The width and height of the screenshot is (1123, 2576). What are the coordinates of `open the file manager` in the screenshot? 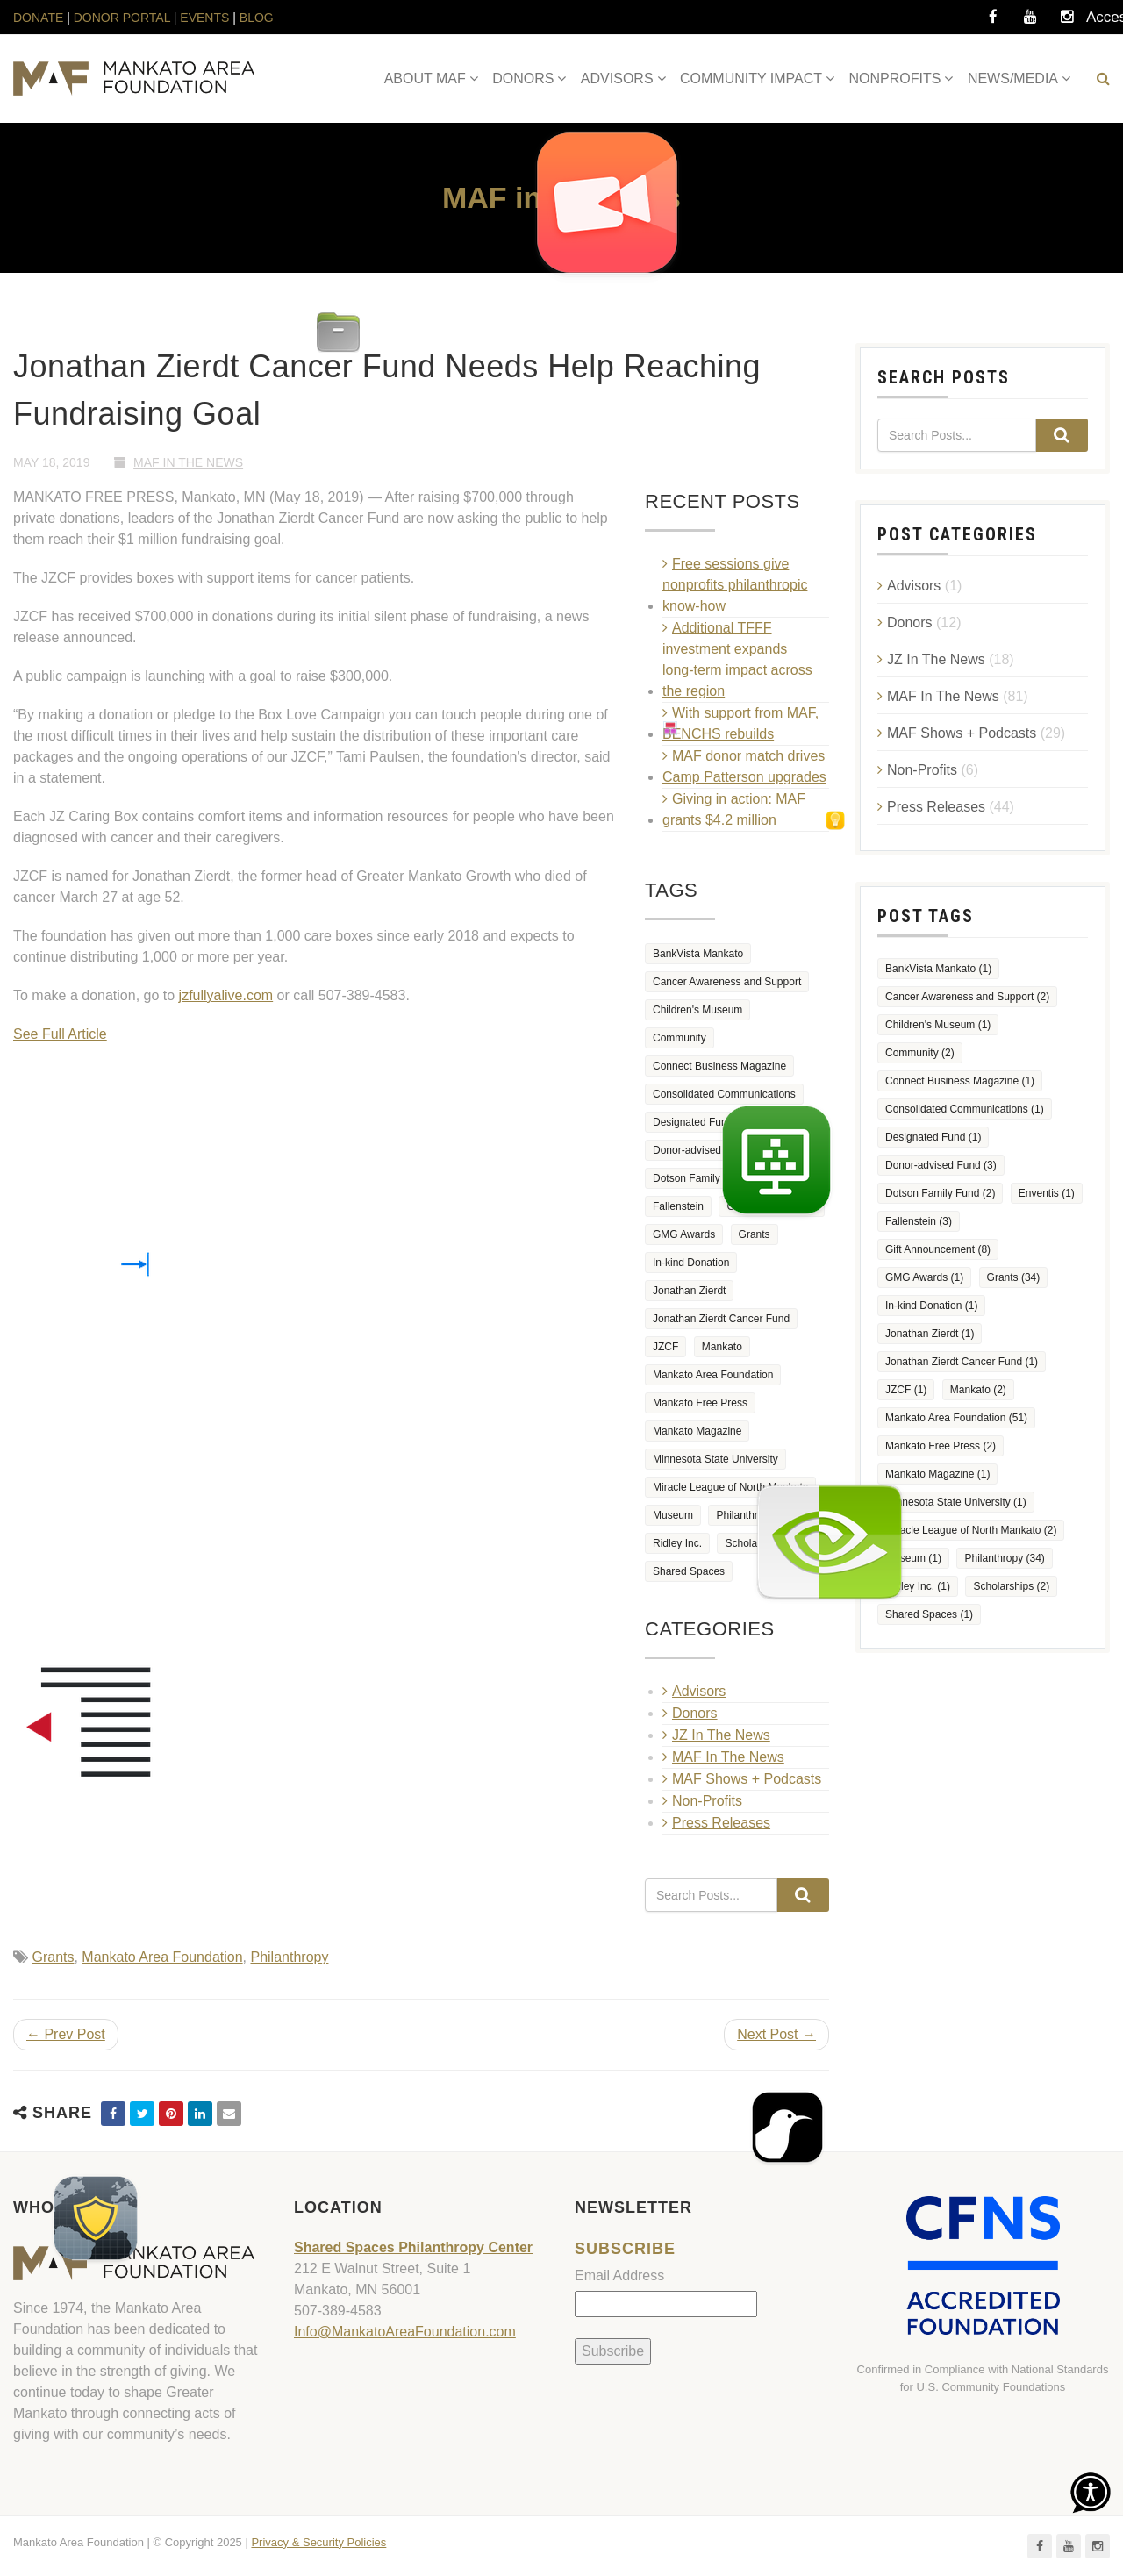 It's located at (338, 332).